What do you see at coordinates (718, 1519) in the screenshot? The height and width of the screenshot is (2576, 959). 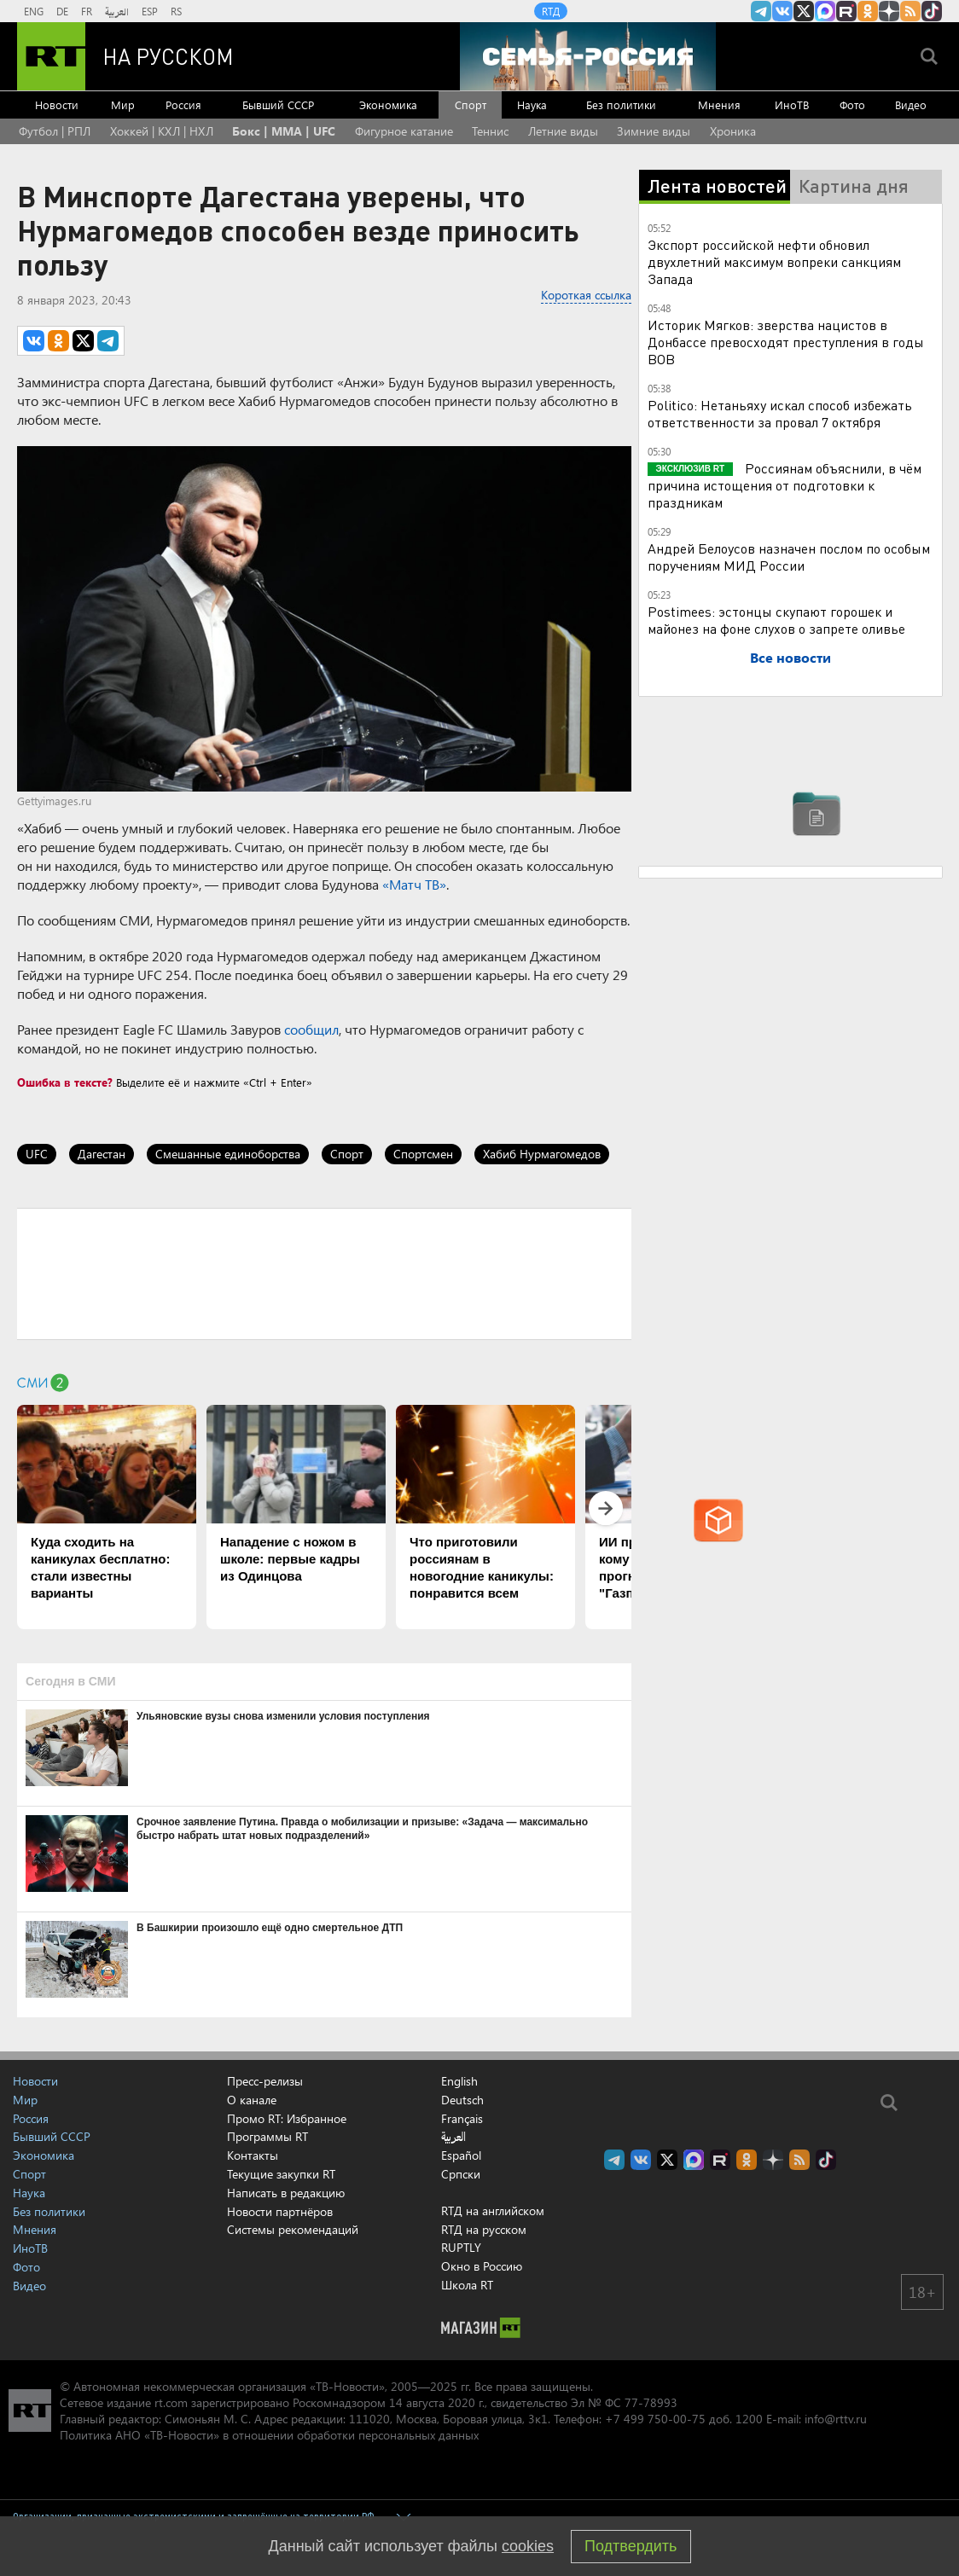 I see `3D model file in STL binary format` at bounding box center [718, 1519].